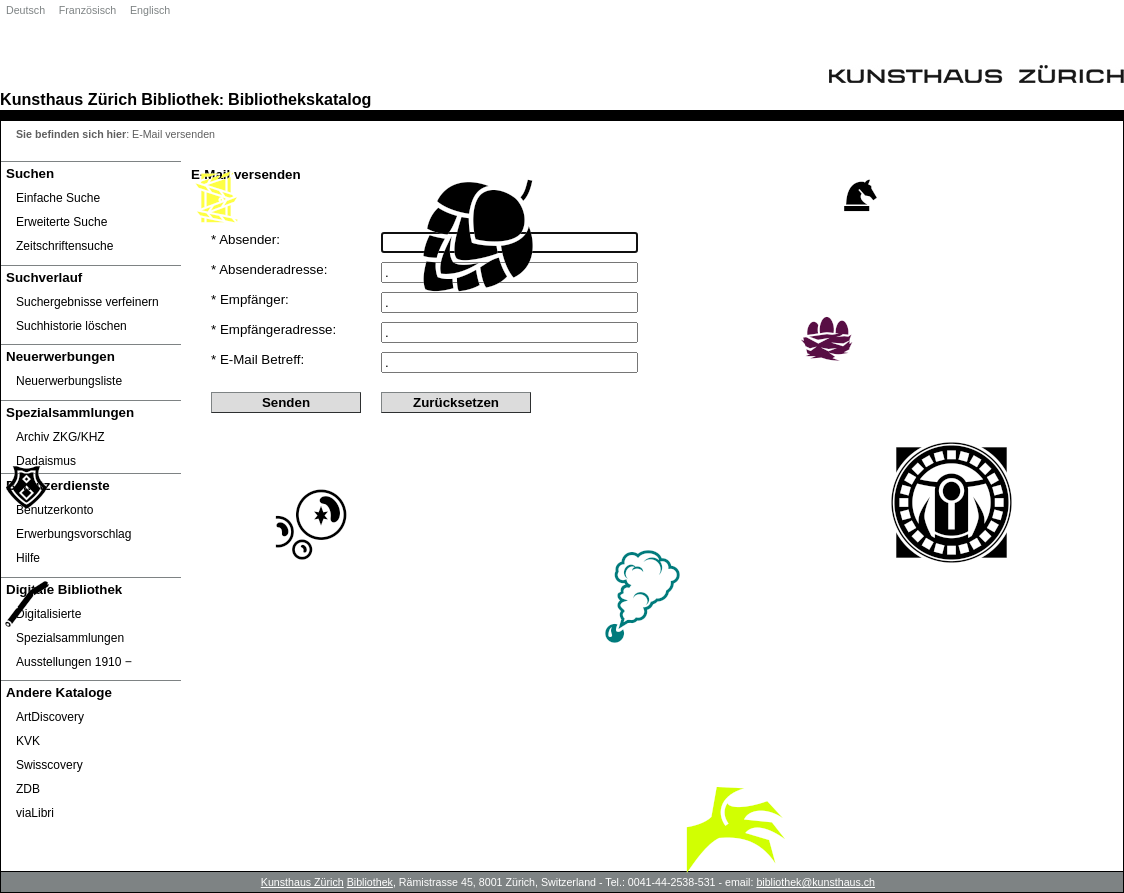 This screenshot has width=1124, height=893. I want to click on play chess or strategy games, so click(860, 192).